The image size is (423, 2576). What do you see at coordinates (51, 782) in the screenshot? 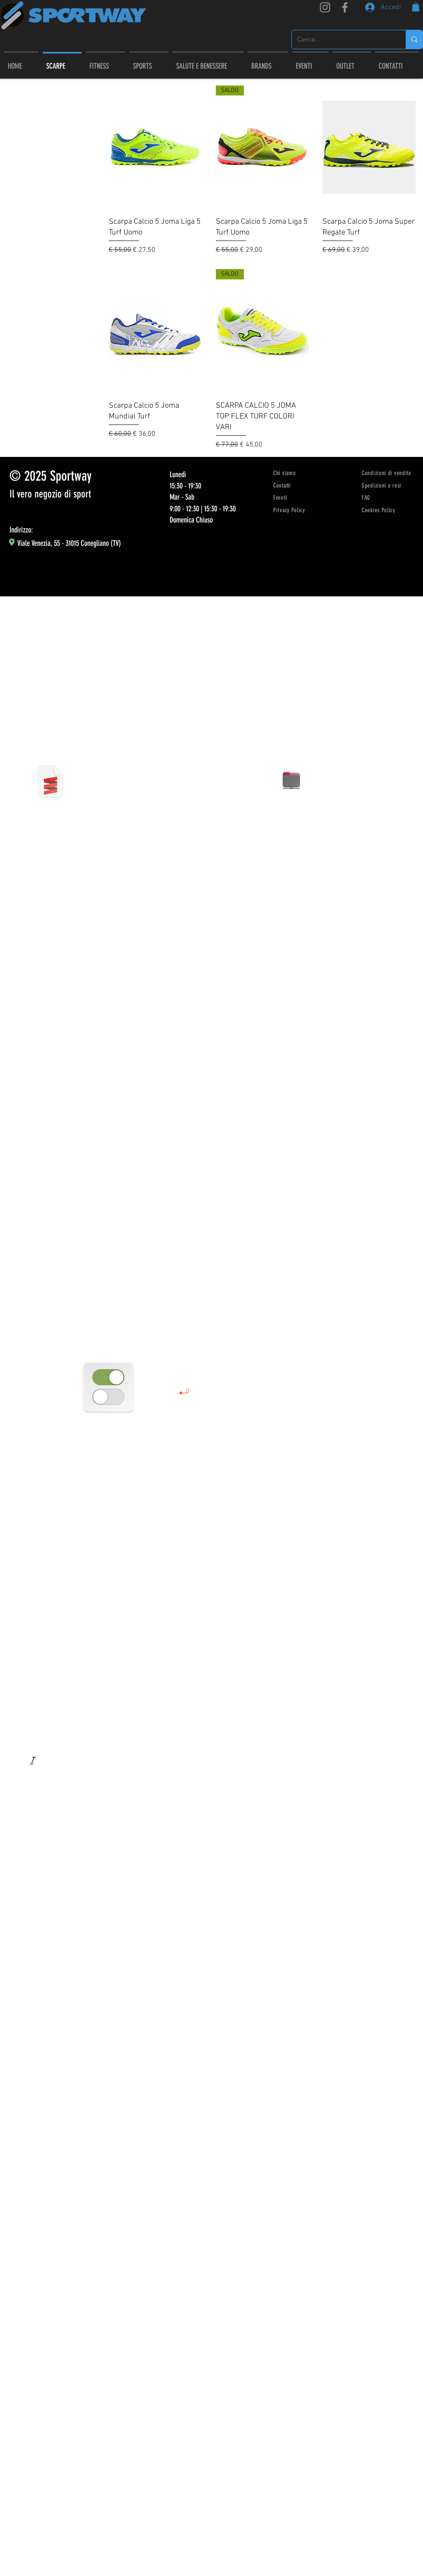
I see `a scala programming language source file` at bounding box center [51, 782].